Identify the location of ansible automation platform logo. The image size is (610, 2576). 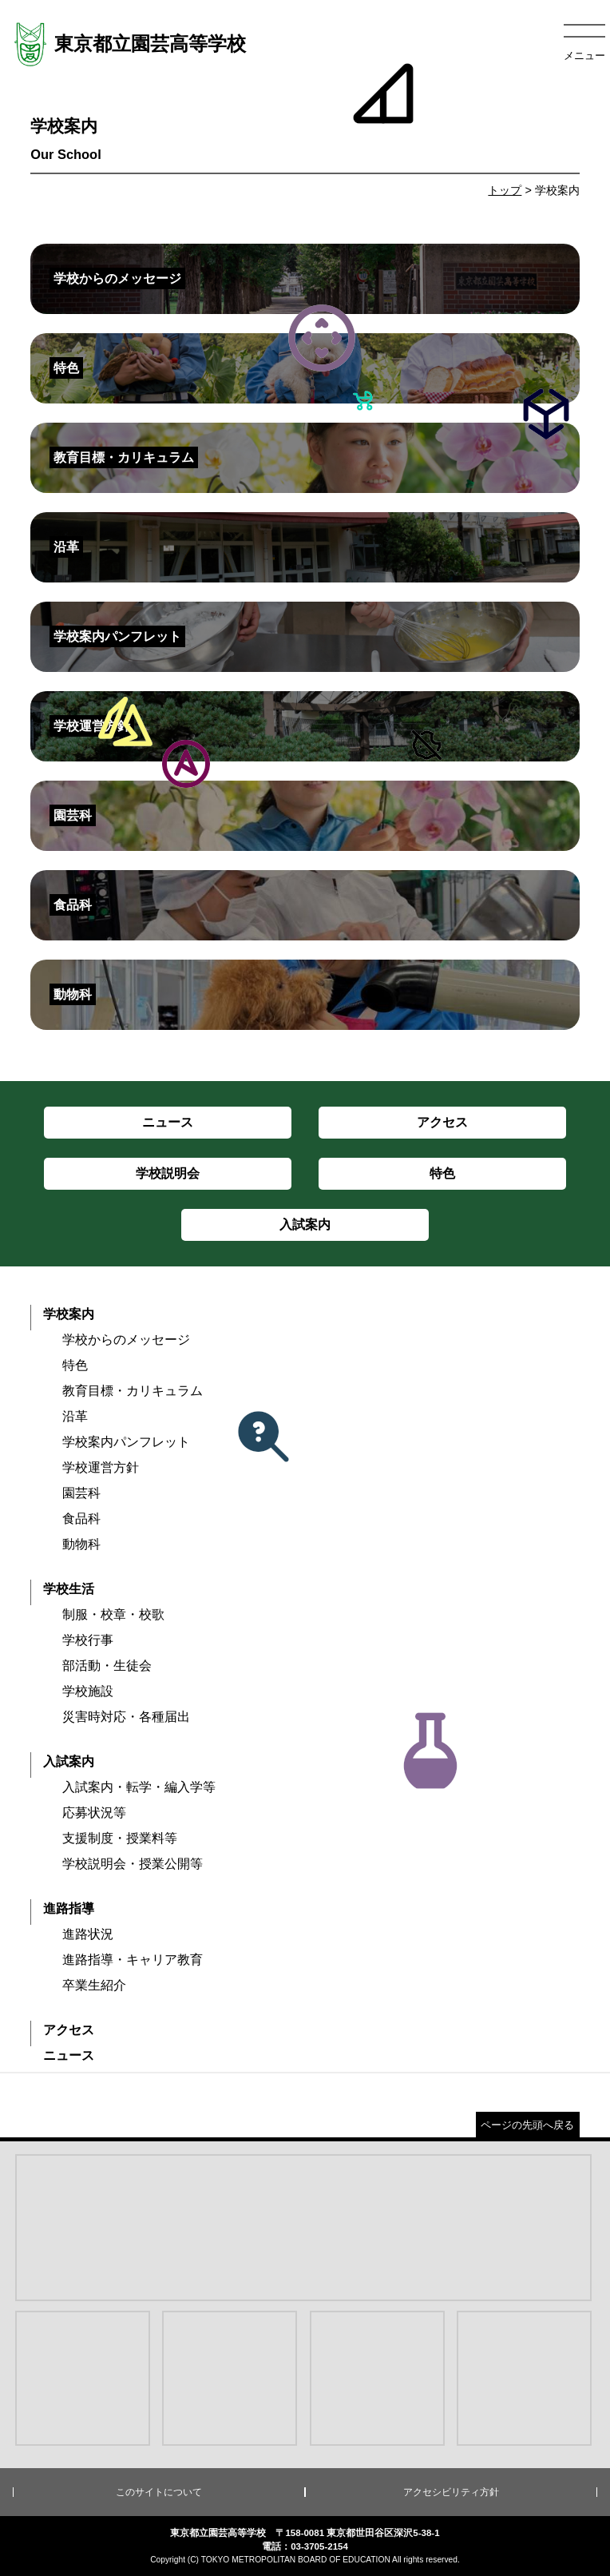
(186, 764).